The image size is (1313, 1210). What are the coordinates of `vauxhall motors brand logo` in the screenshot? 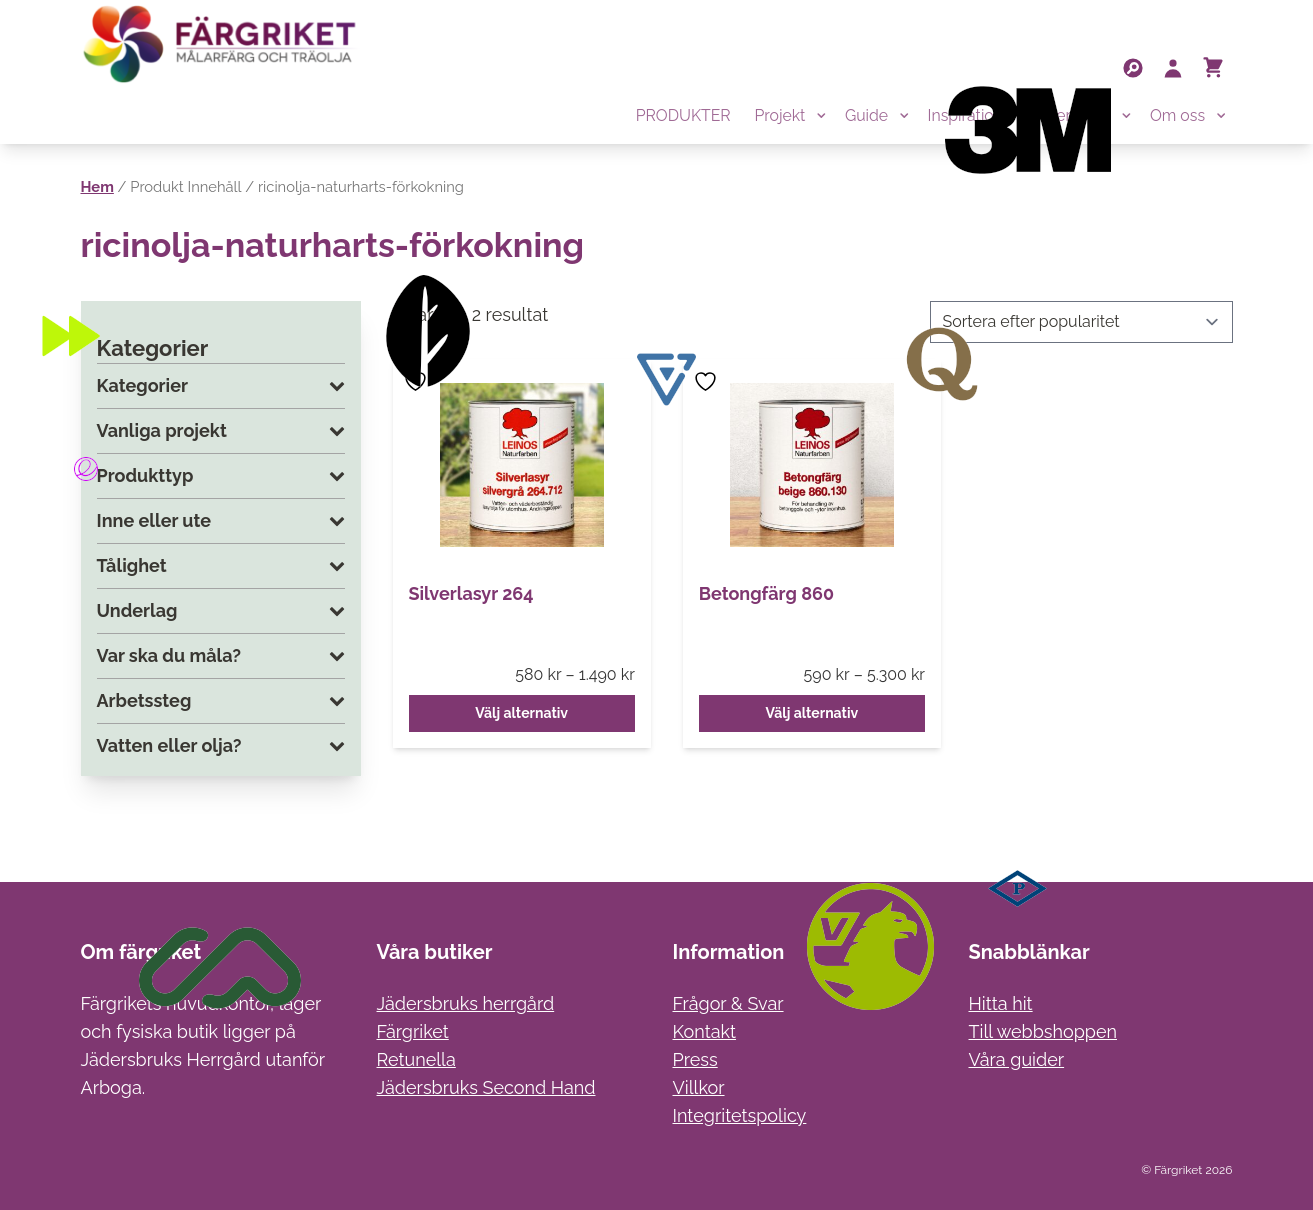 It's located at (870, 946).